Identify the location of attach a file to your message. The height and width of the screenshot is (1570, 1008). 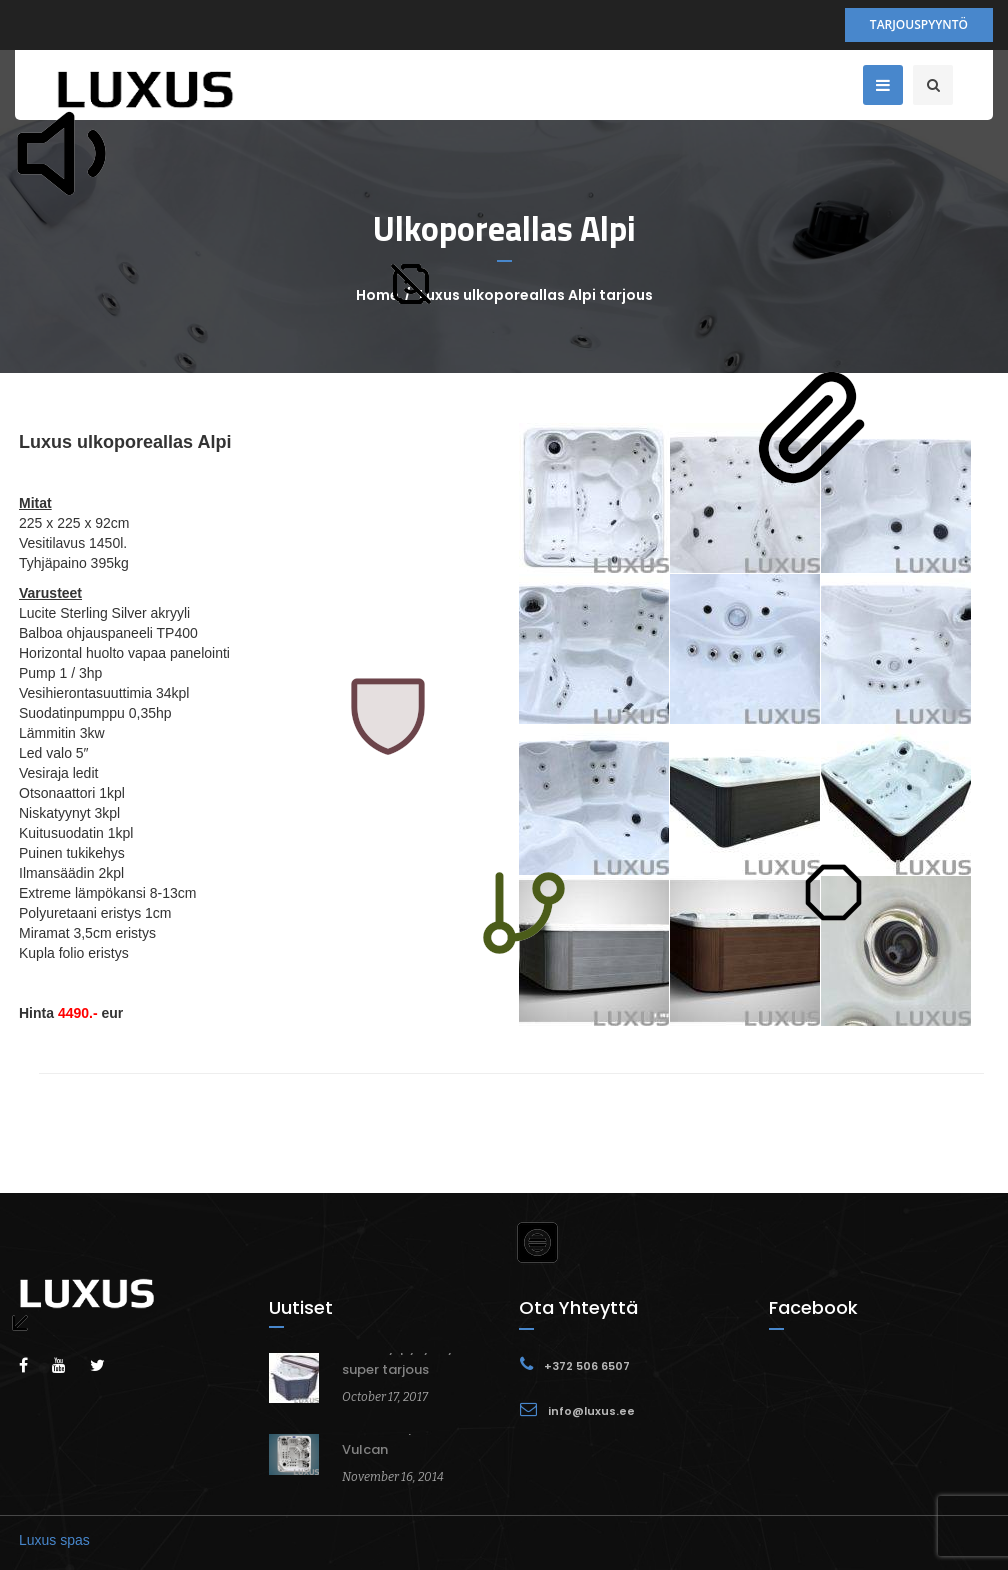
(813, 429).